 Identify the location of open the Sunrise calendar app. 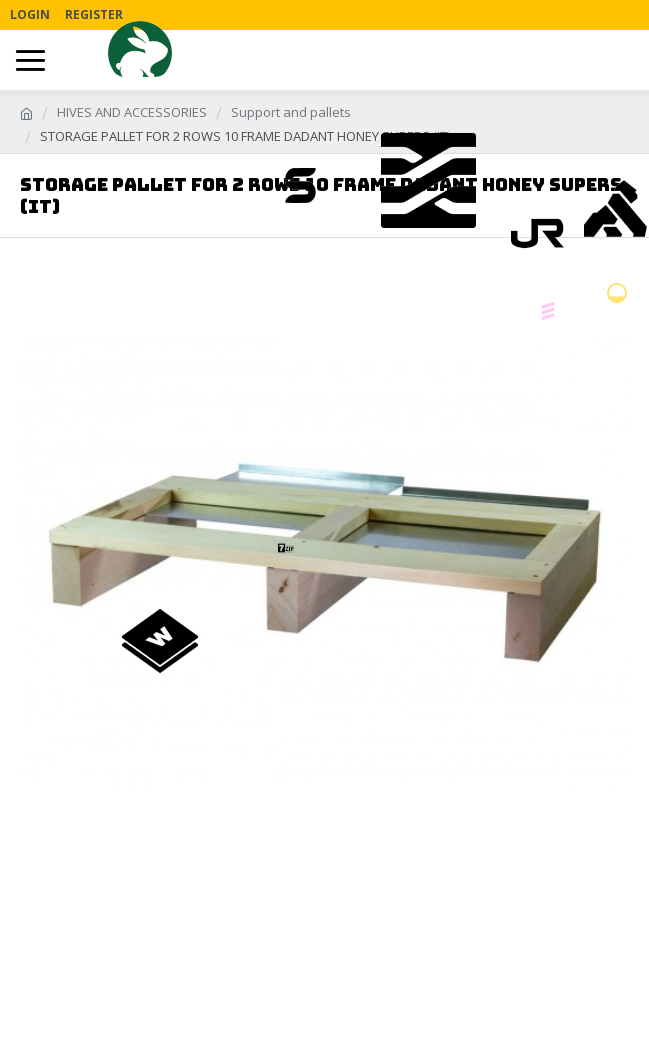
(617, 293).